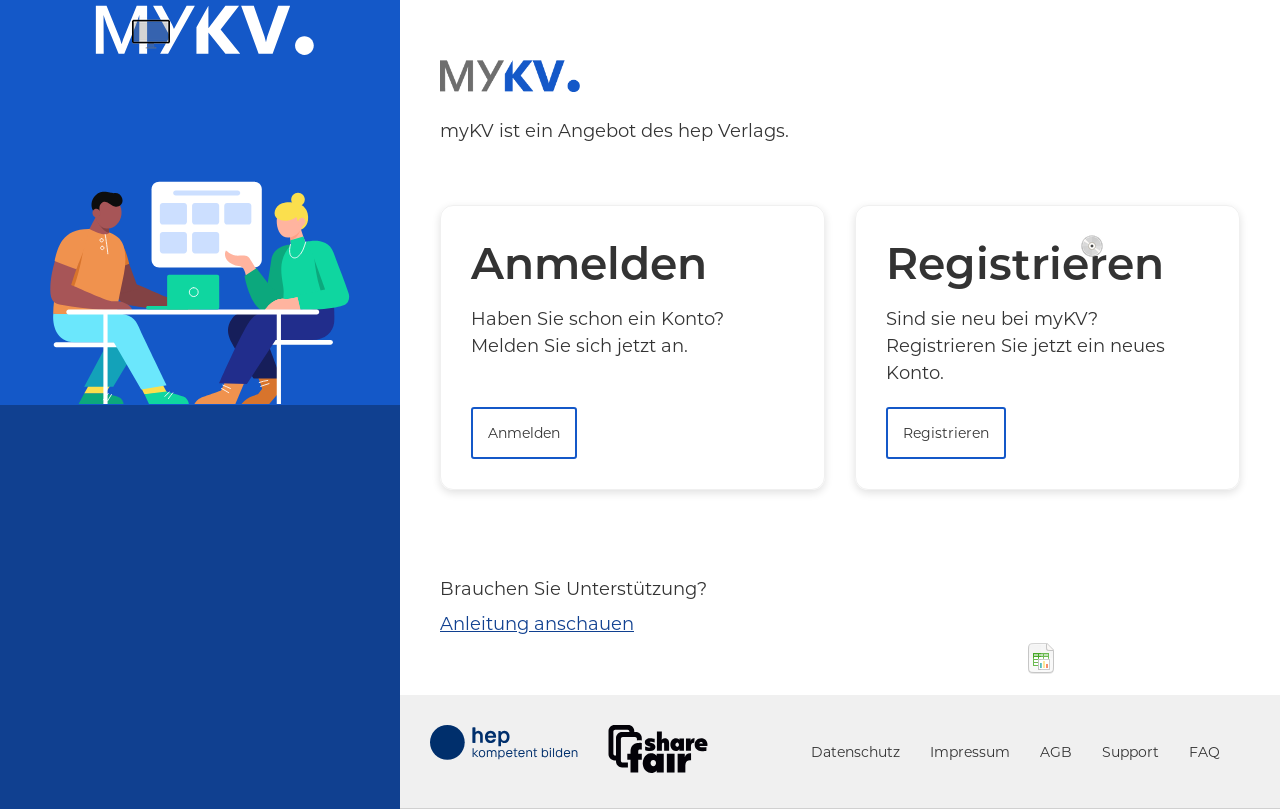 This screenshot has height=809, width=1280. I want to click on open a spreadsheet file, so click(1041, 658).